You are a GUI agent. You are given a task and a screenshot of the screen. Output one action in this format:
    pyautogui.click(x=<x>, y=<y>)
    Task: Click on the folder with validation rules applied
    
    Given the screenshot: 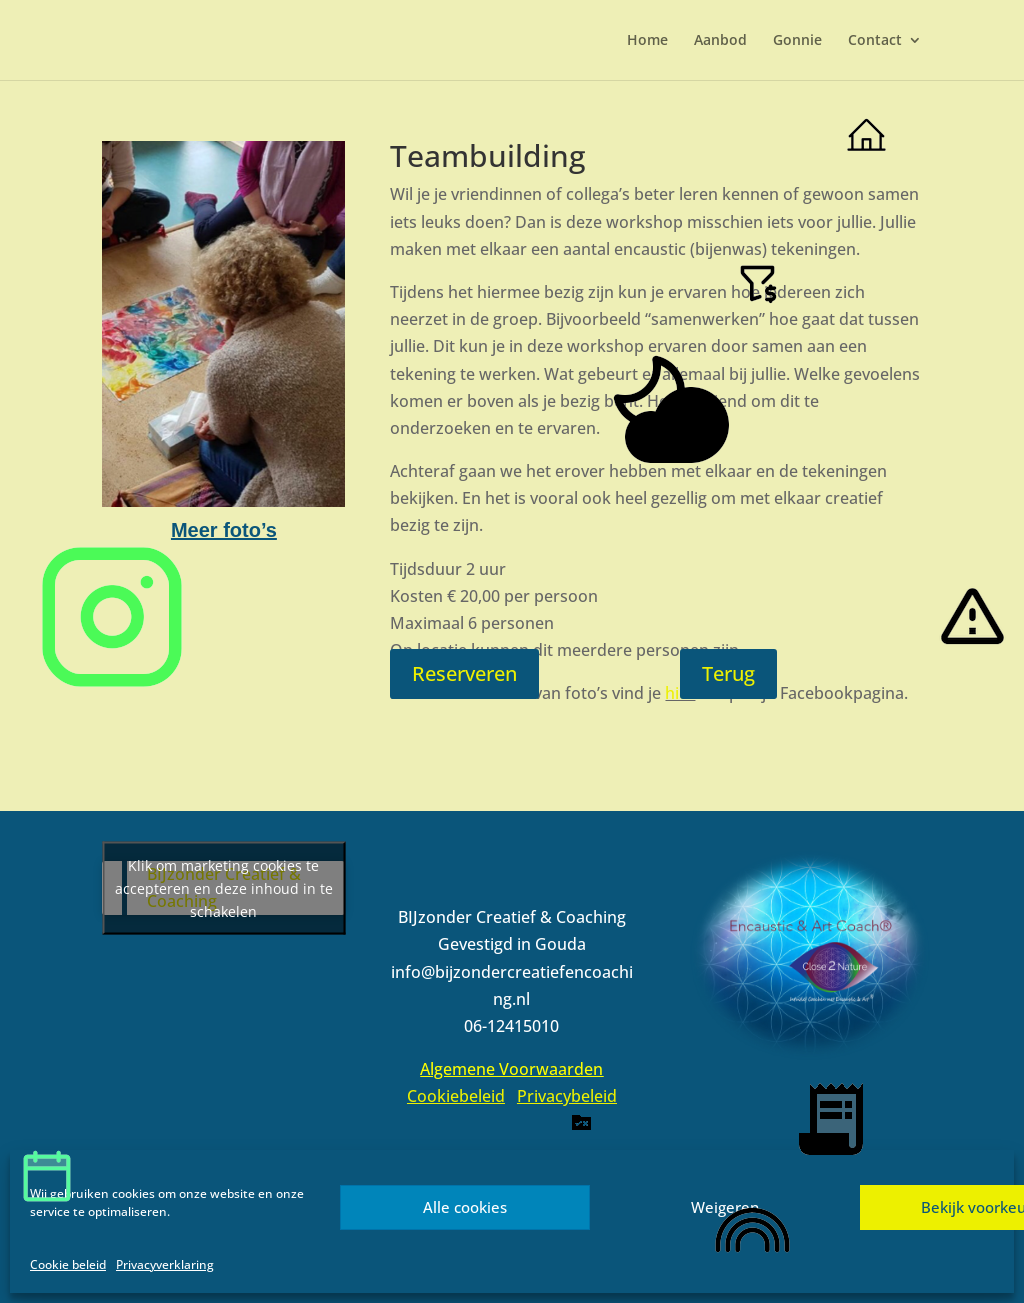 What is the action you would take?
    pyautogui.click(x=581, y=1122)
    